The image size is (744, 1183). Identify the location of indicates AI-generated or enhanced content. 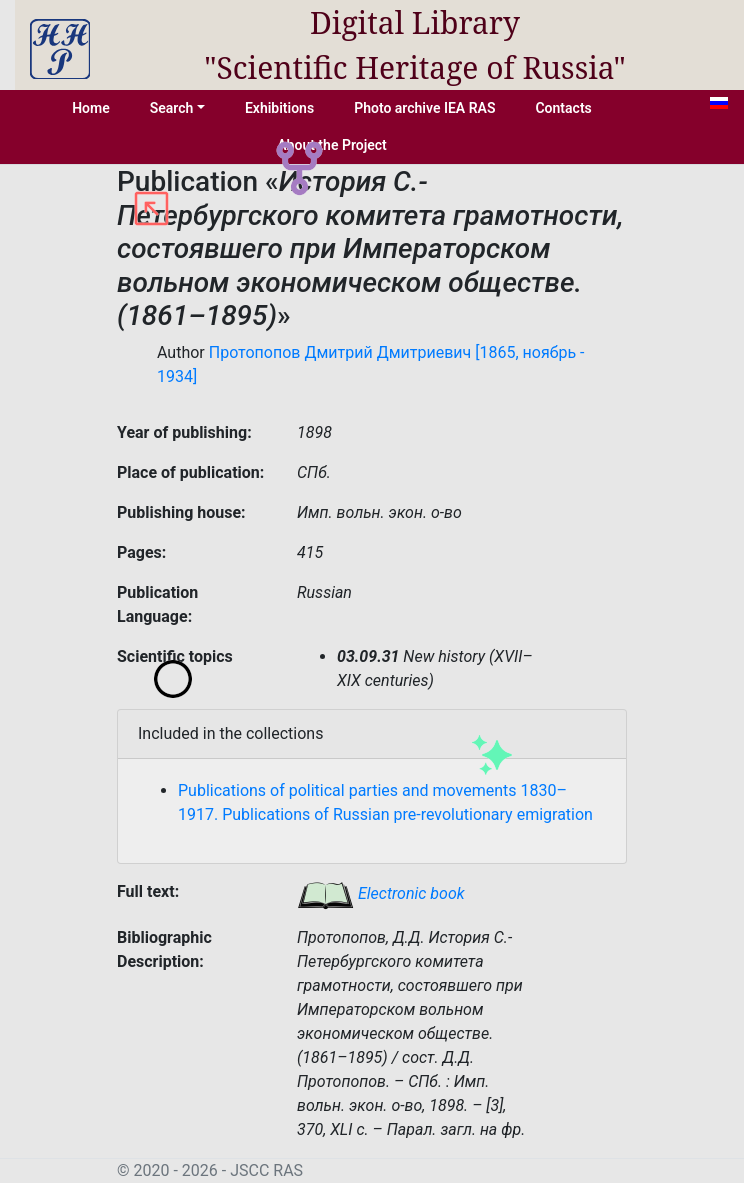
(492, 755).